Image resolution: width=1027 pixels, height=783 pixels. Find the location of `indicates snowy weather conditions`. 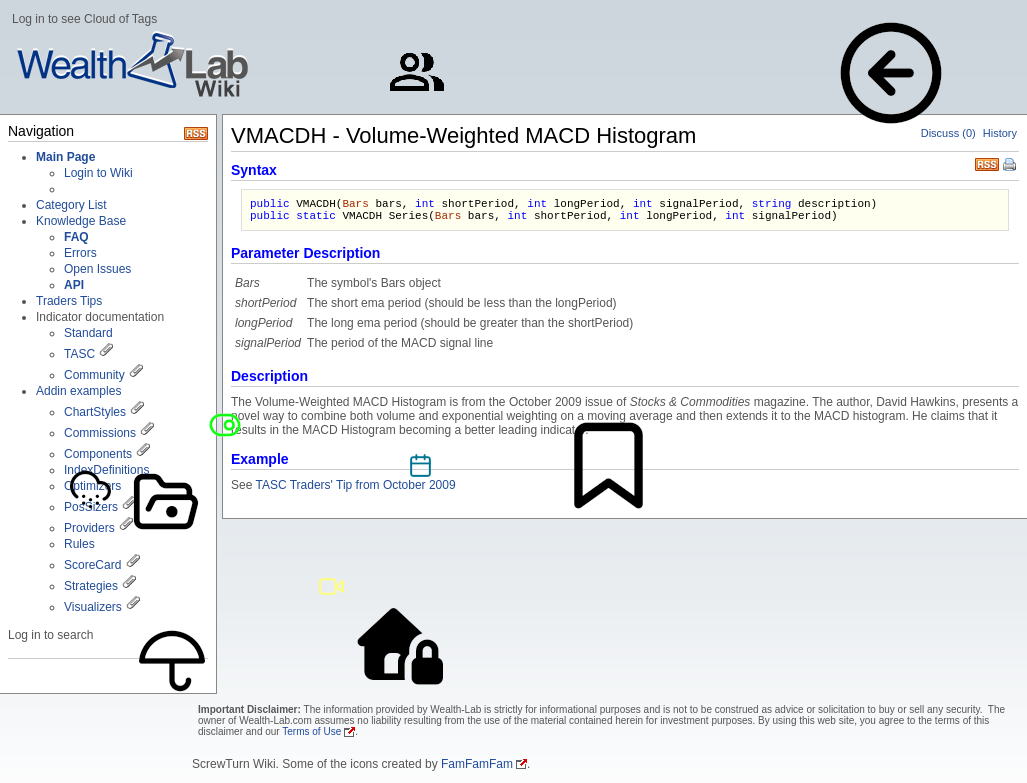

indicates snowy weather conditions is located at coordinates (90, 489).